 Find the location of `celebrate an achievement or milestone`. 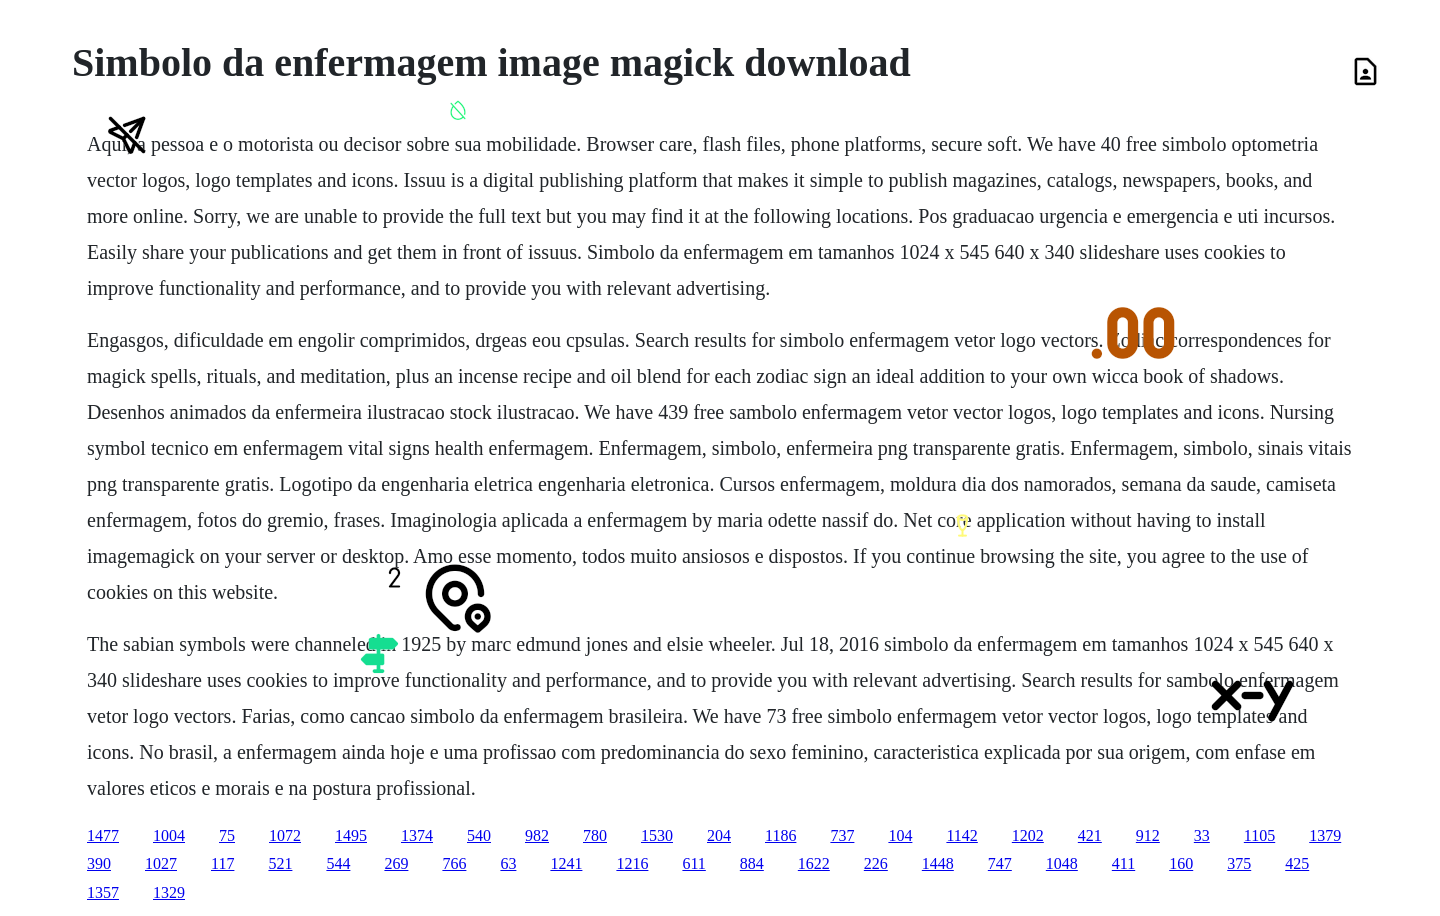

celebrate an achievement or milestone is located at coordinates (962, 525).